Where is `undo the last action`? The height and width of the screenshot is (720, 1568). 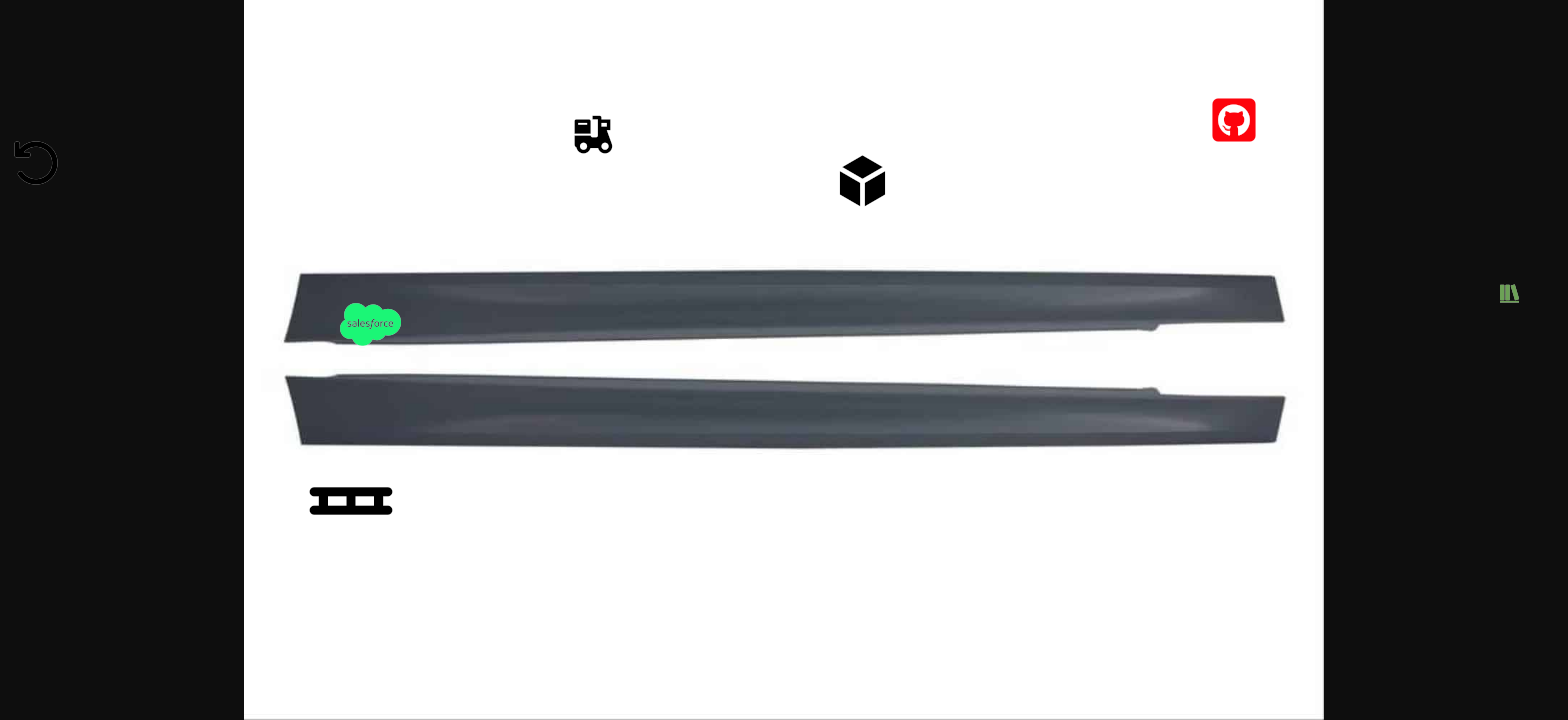
undo the last action is located at coordinates (36, 163).